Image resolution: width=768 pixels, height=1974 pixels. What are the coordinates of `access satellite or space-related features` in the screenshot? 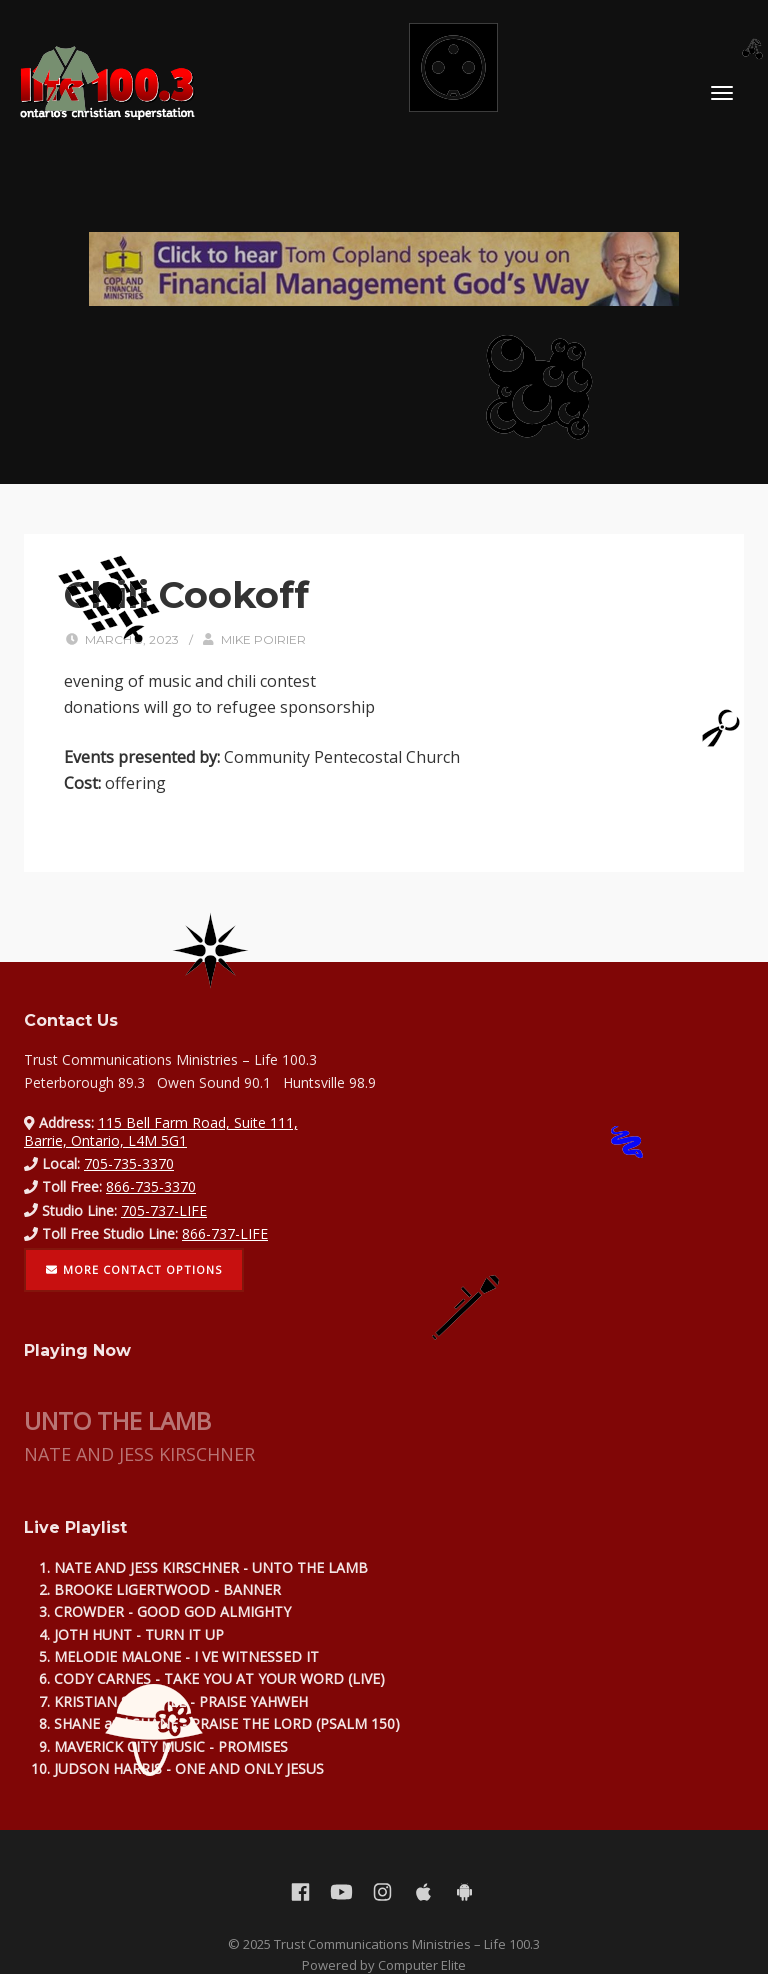 It's located at (108, 601).